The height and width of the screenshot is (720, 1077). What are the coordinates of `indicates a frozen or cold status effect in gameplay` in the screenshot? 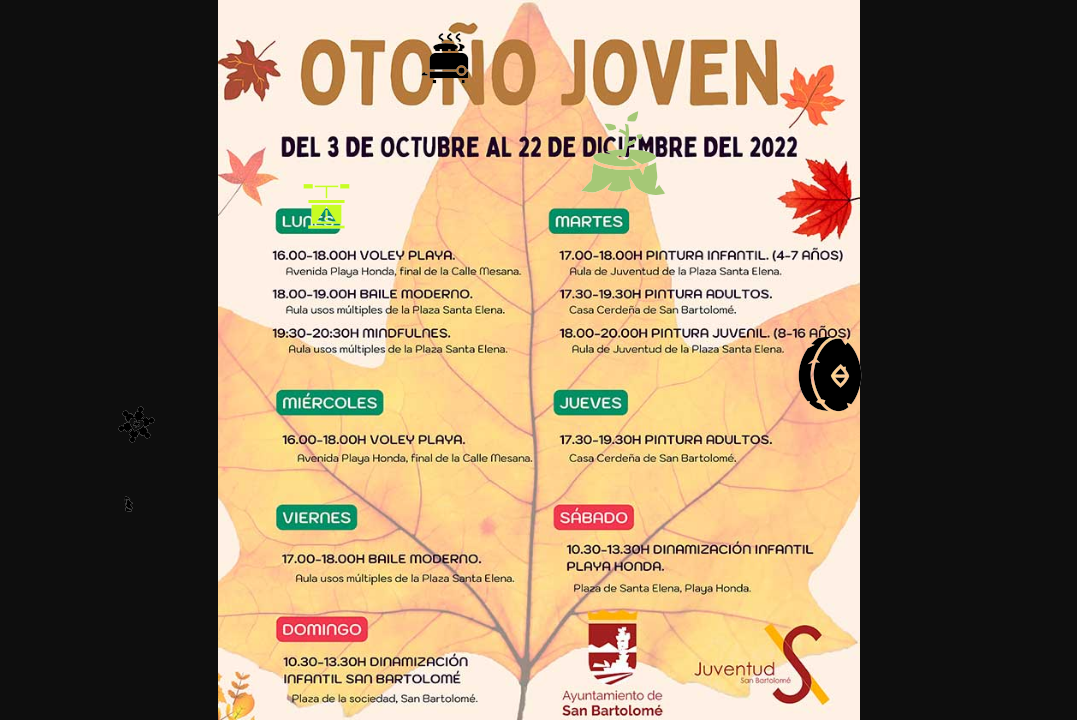 It's located at (136, 424).